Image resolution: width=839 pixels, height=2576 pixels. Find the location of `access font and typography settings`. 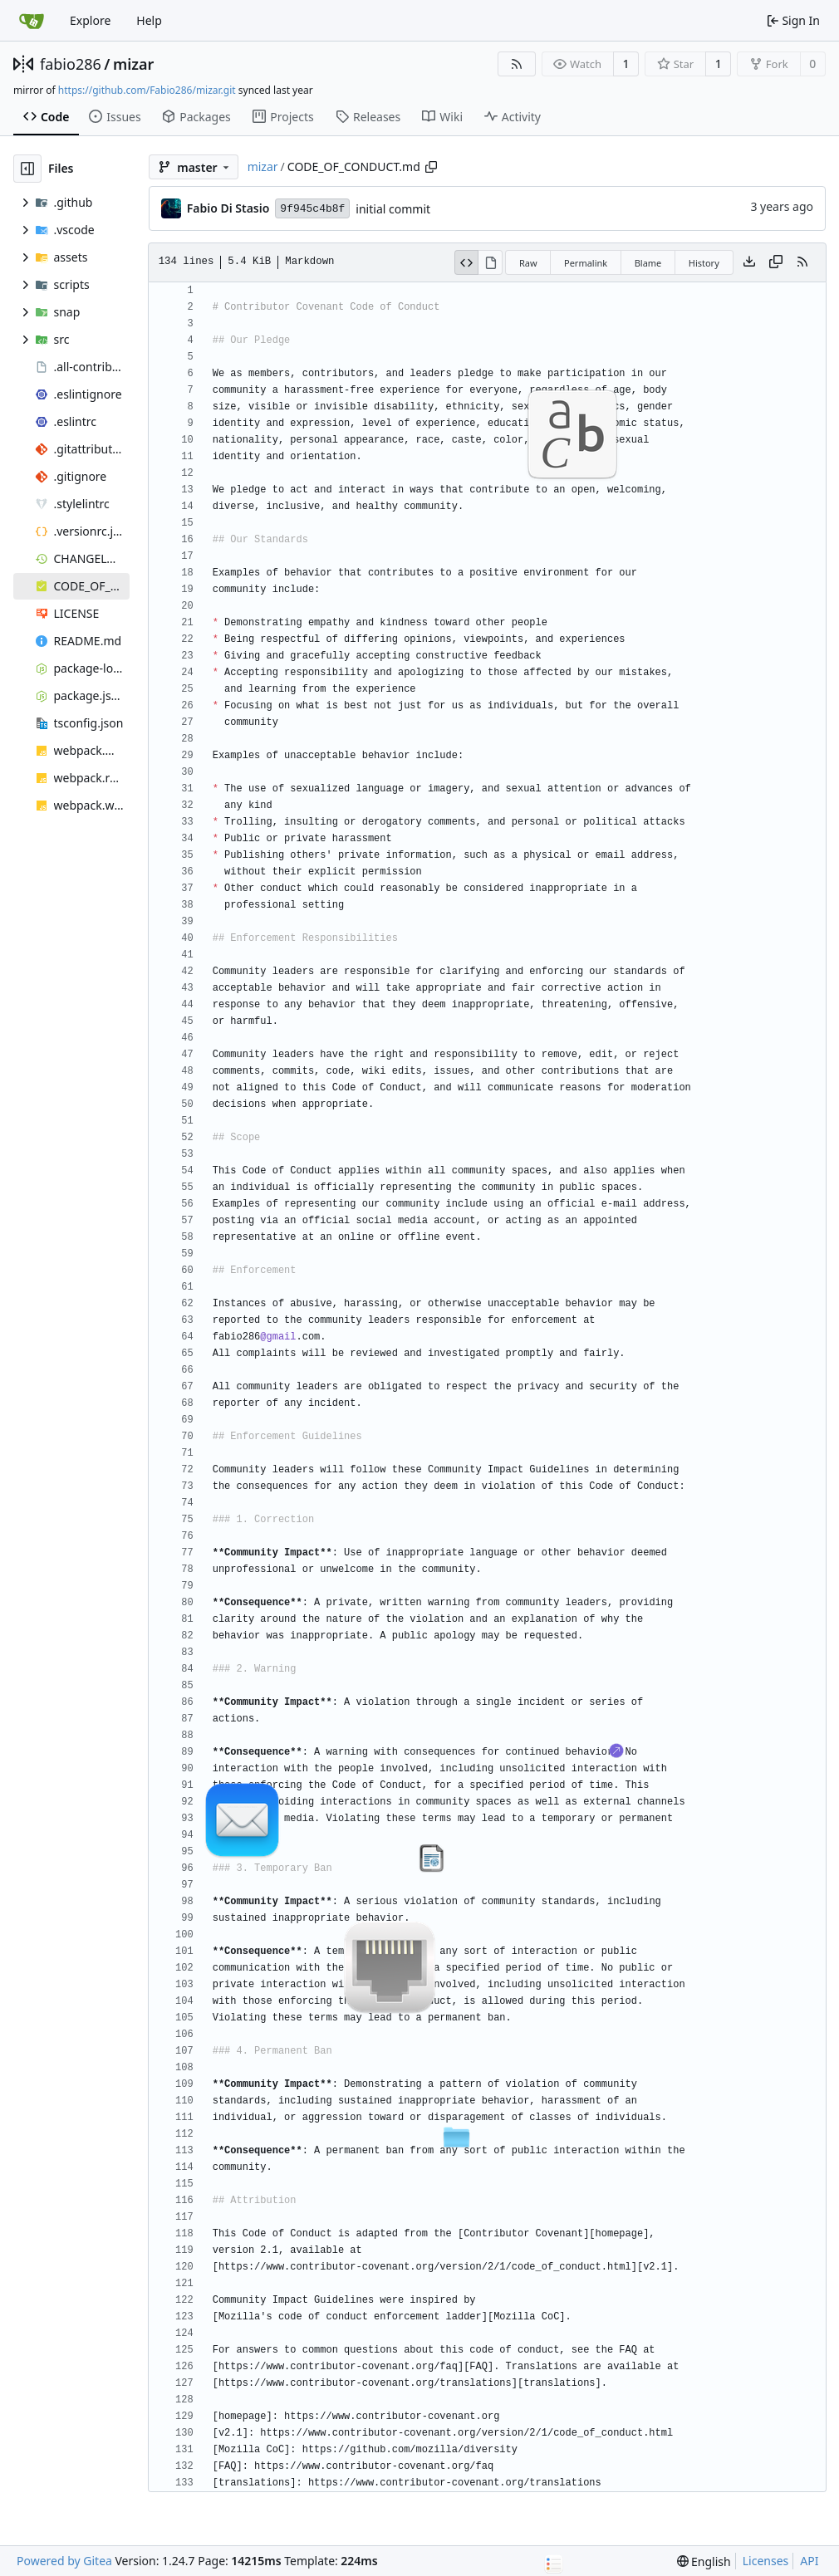

access font and typography settings is located at coordinates (572, 434).